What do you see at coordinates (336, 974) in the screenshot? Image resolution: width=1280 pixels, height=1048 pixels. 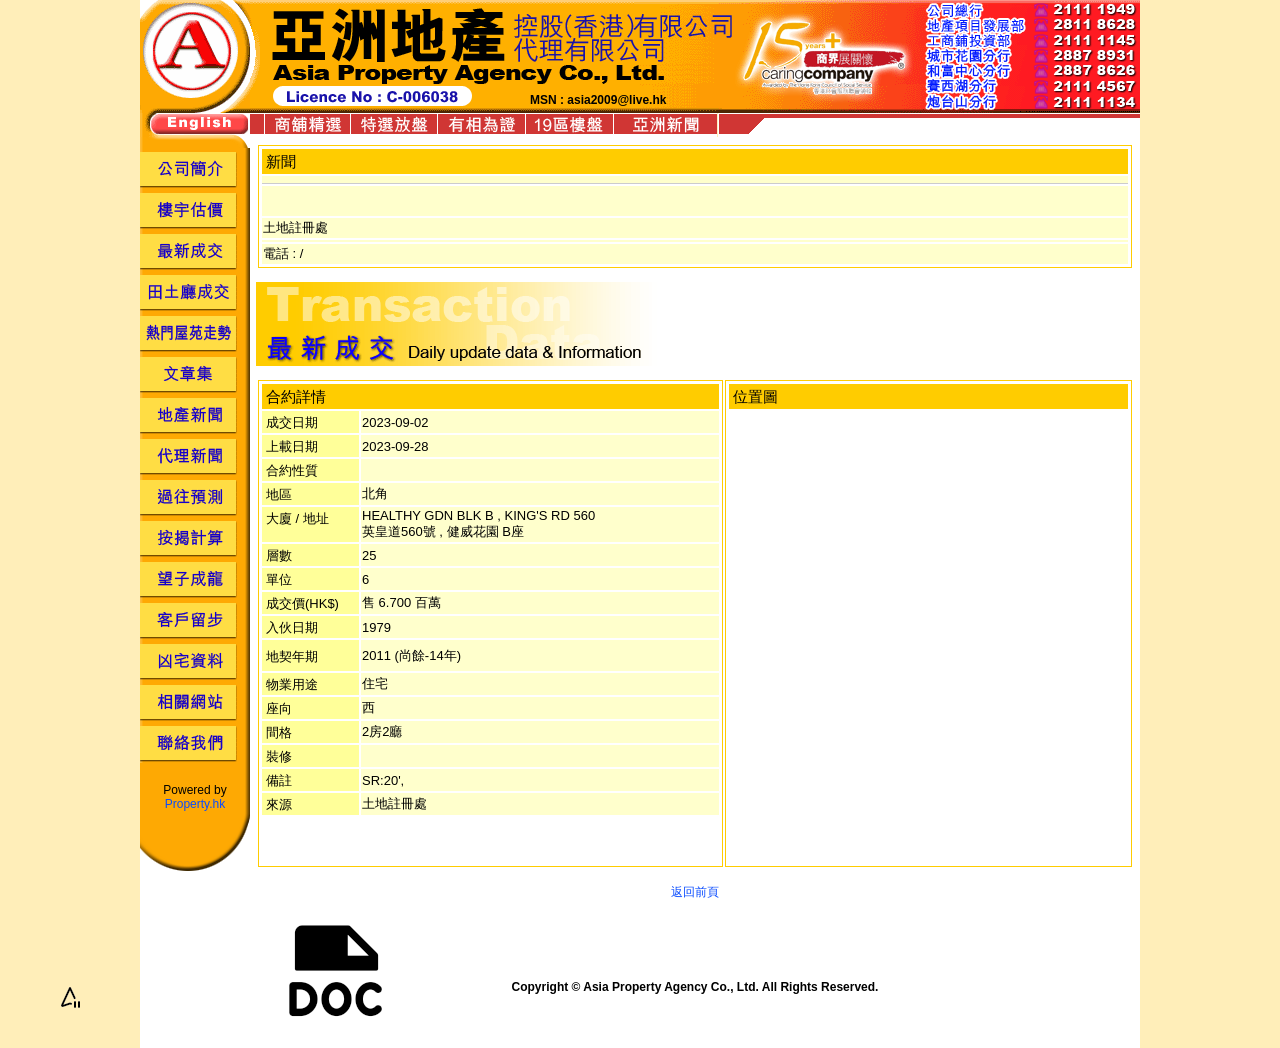 I see `open a document file` at bounding box center [336, 974].